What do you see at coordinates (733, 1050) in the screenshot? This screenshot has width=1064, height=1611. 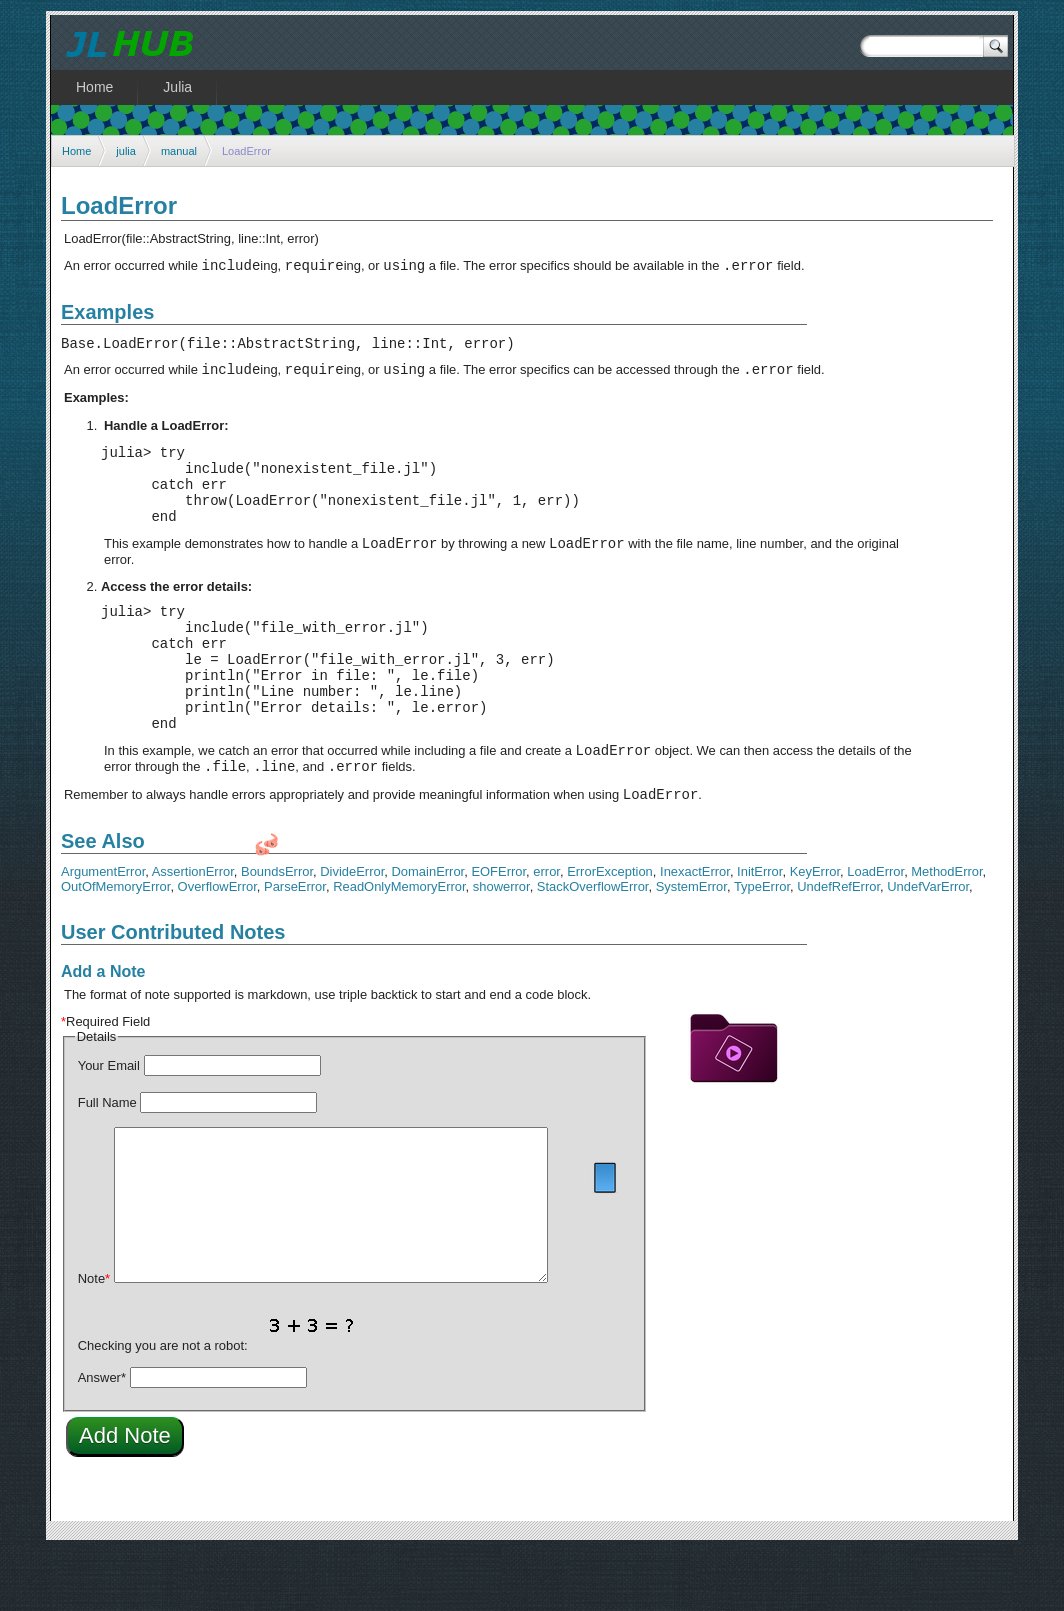 I see `open adobe premiere elements project folder` at bounding box center [733, 1050].